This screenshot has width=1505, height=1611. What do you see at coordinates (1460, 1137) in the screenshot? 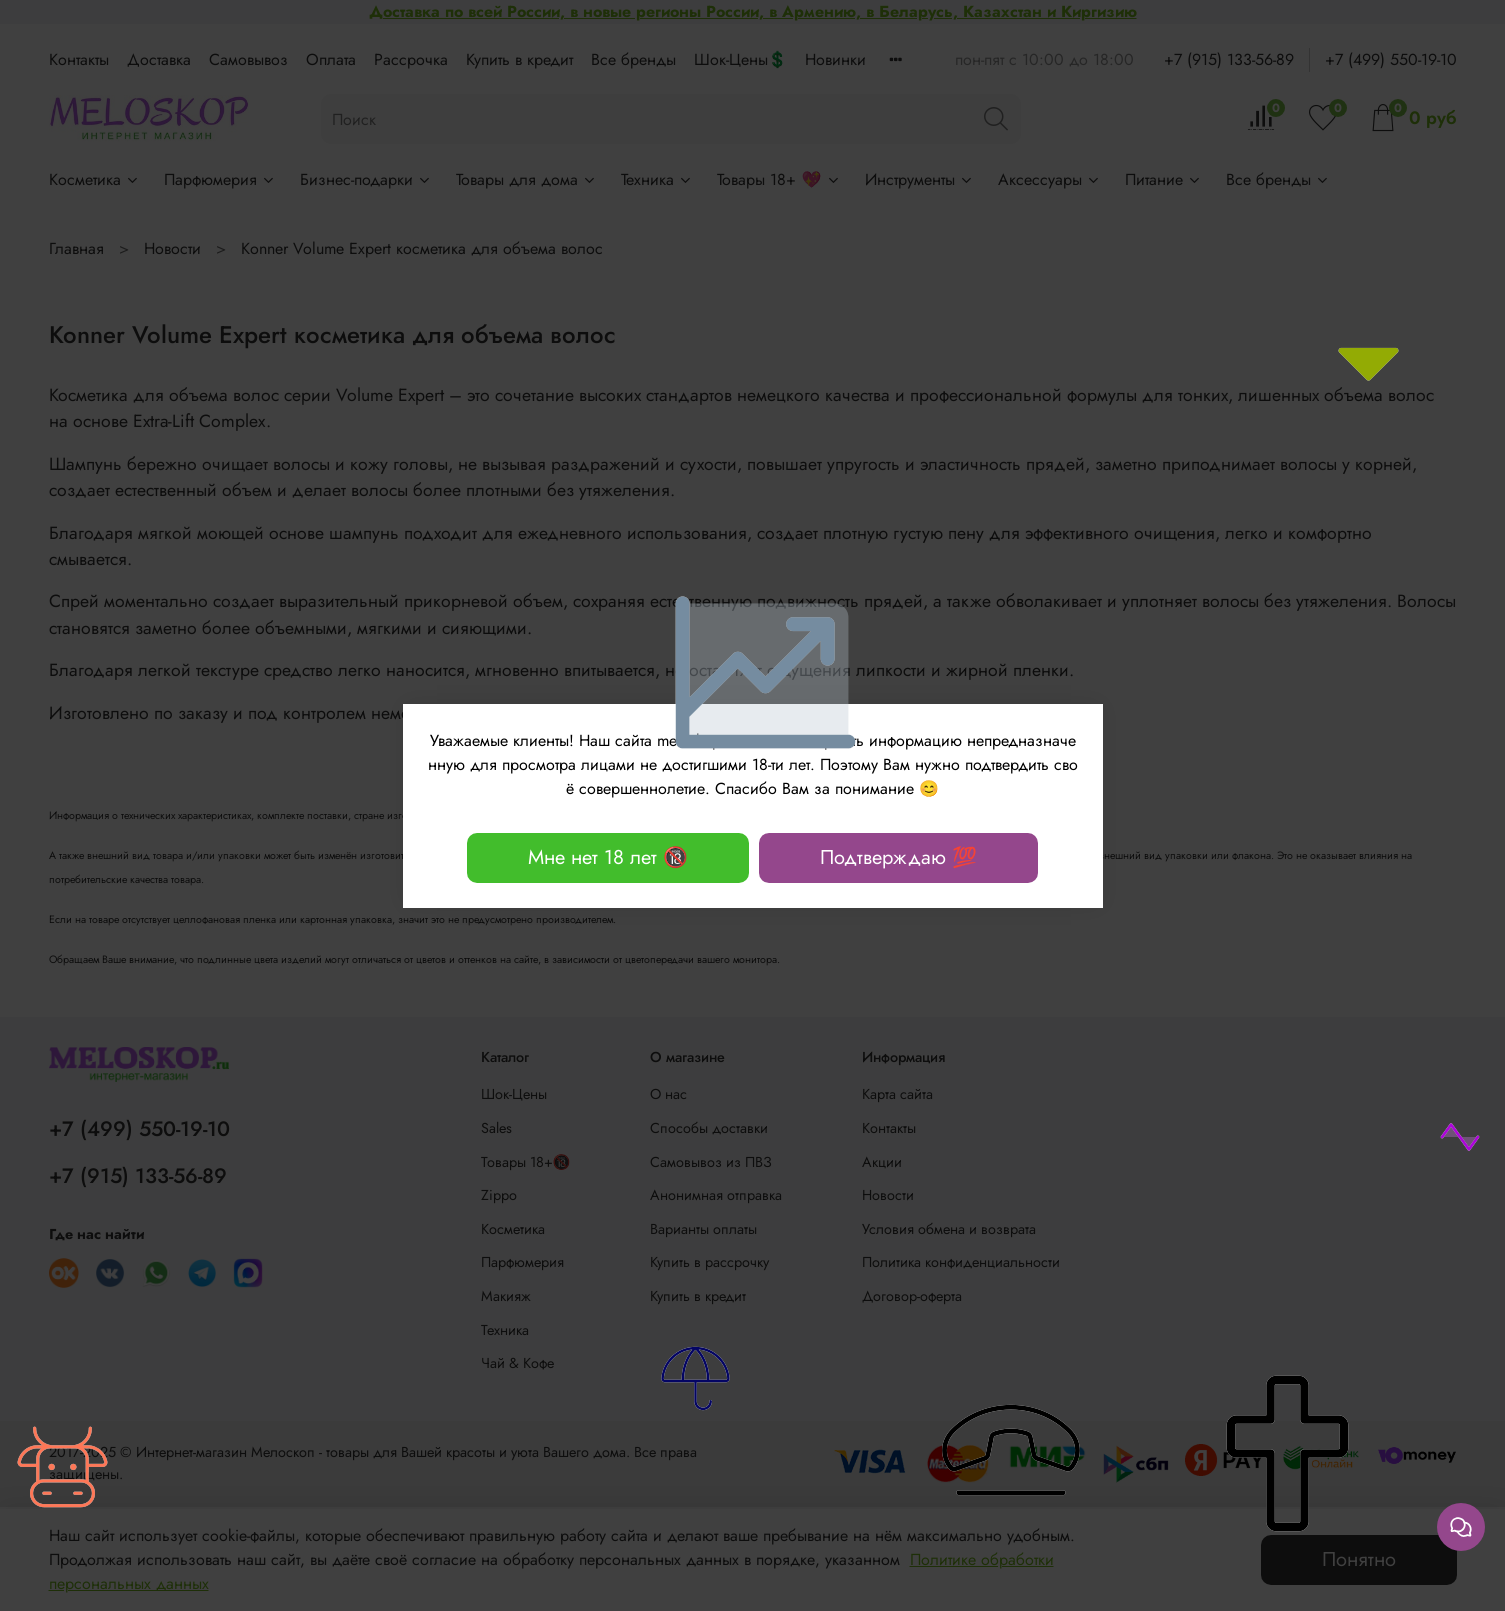
I see `select triangle waveform for audio synthesis` at bounding box center [1460, 1137].